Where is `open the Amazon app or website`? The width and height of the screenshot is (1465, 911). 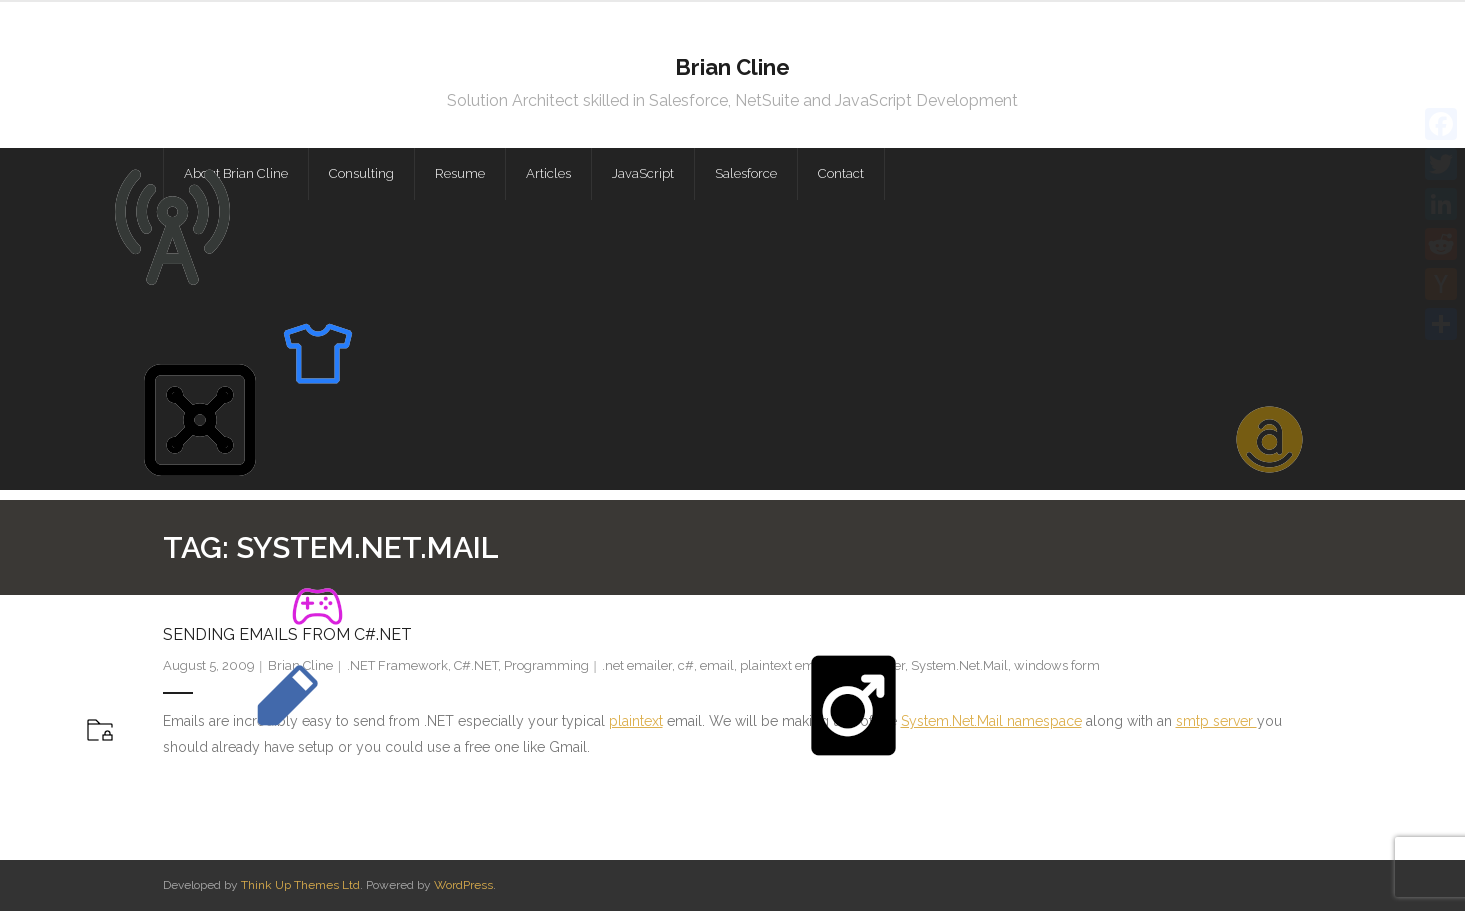
open the Amazon app or website is located at coordinates (1269, 439).